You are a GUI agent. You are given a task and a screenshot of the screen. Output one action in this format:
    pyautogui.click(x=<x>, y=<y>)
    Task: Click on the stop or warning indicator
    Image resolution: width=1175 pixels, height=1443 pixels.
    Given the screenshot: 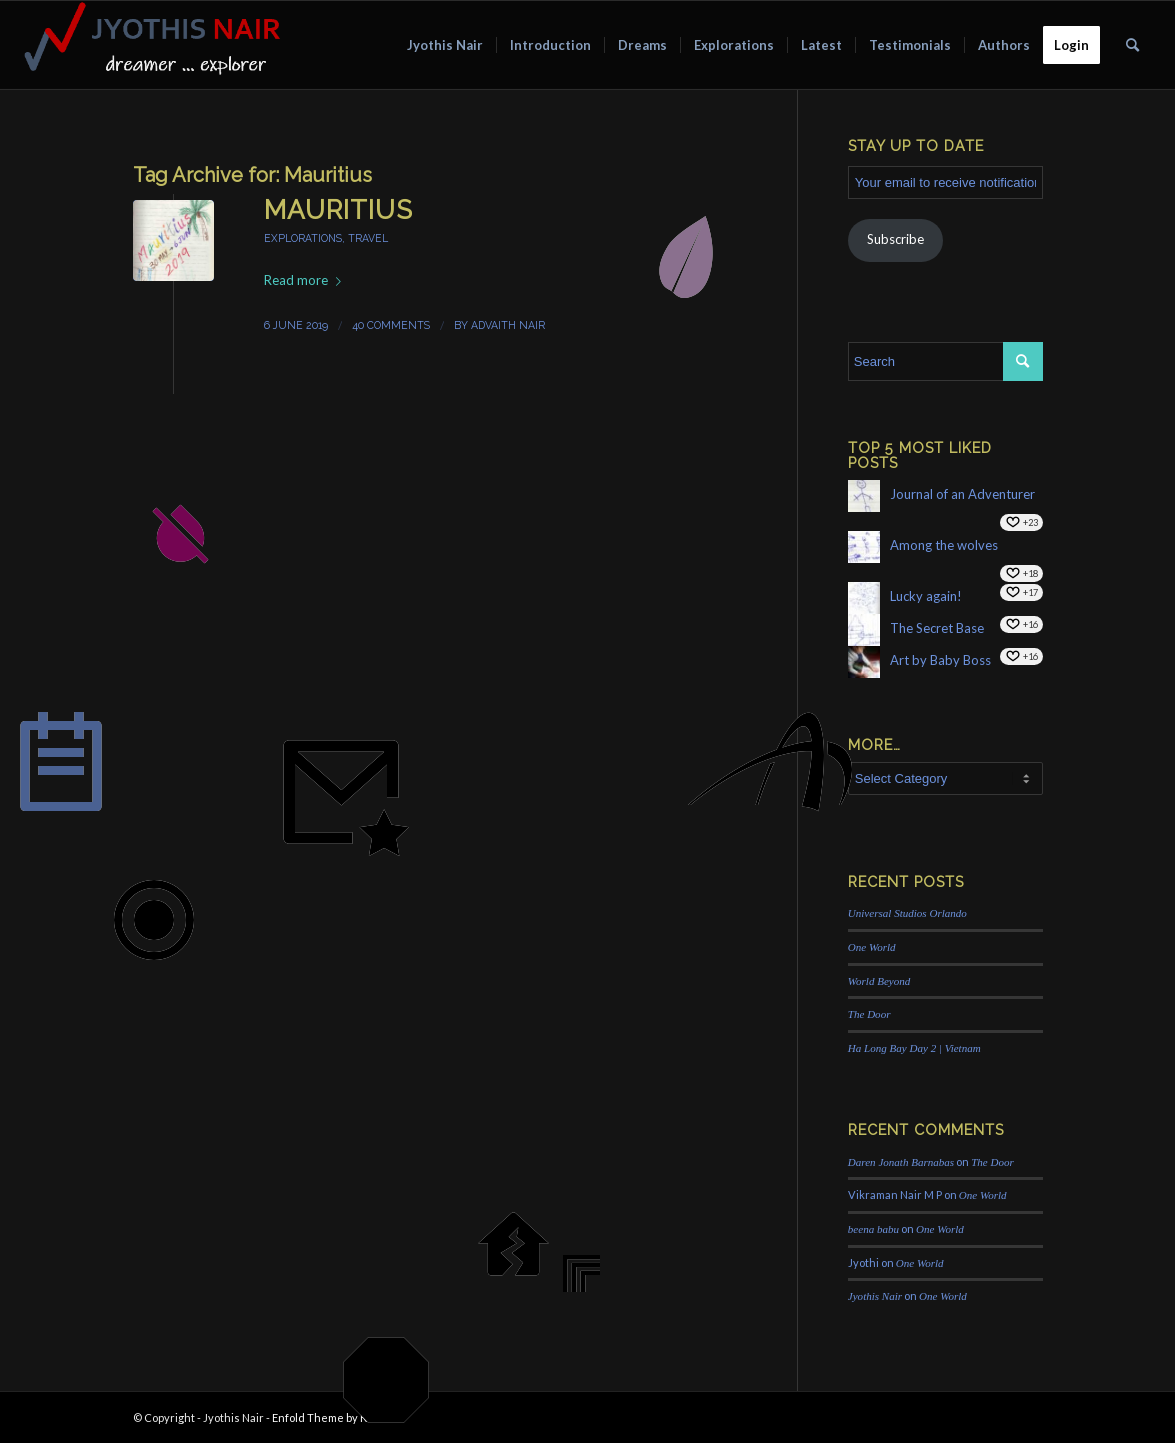 What is the action you would take?
    pyautogui.click(x=386, y=1380)
    